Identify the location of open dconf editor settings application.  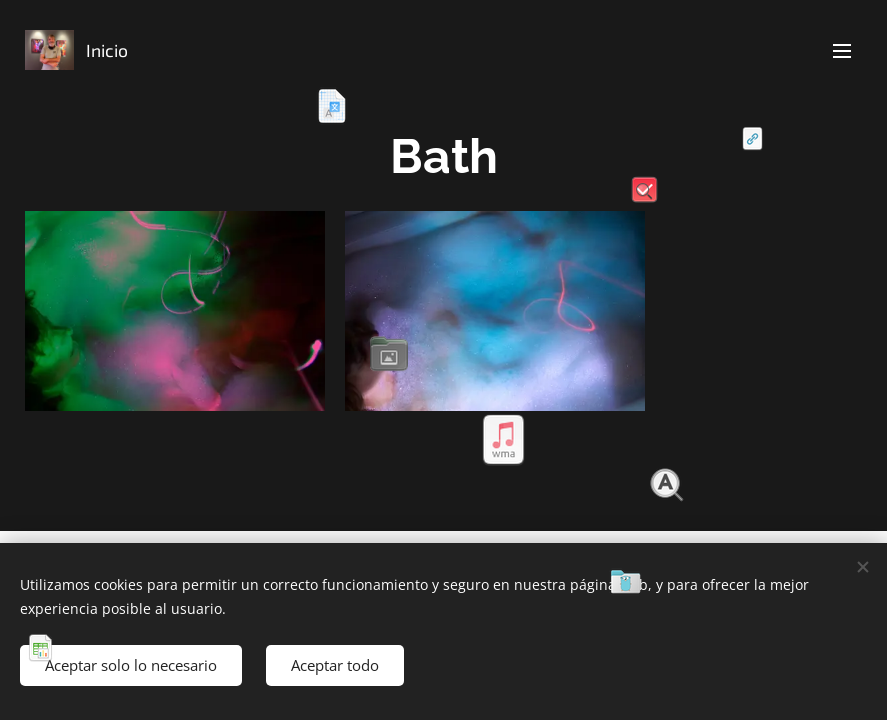
(644, 189).